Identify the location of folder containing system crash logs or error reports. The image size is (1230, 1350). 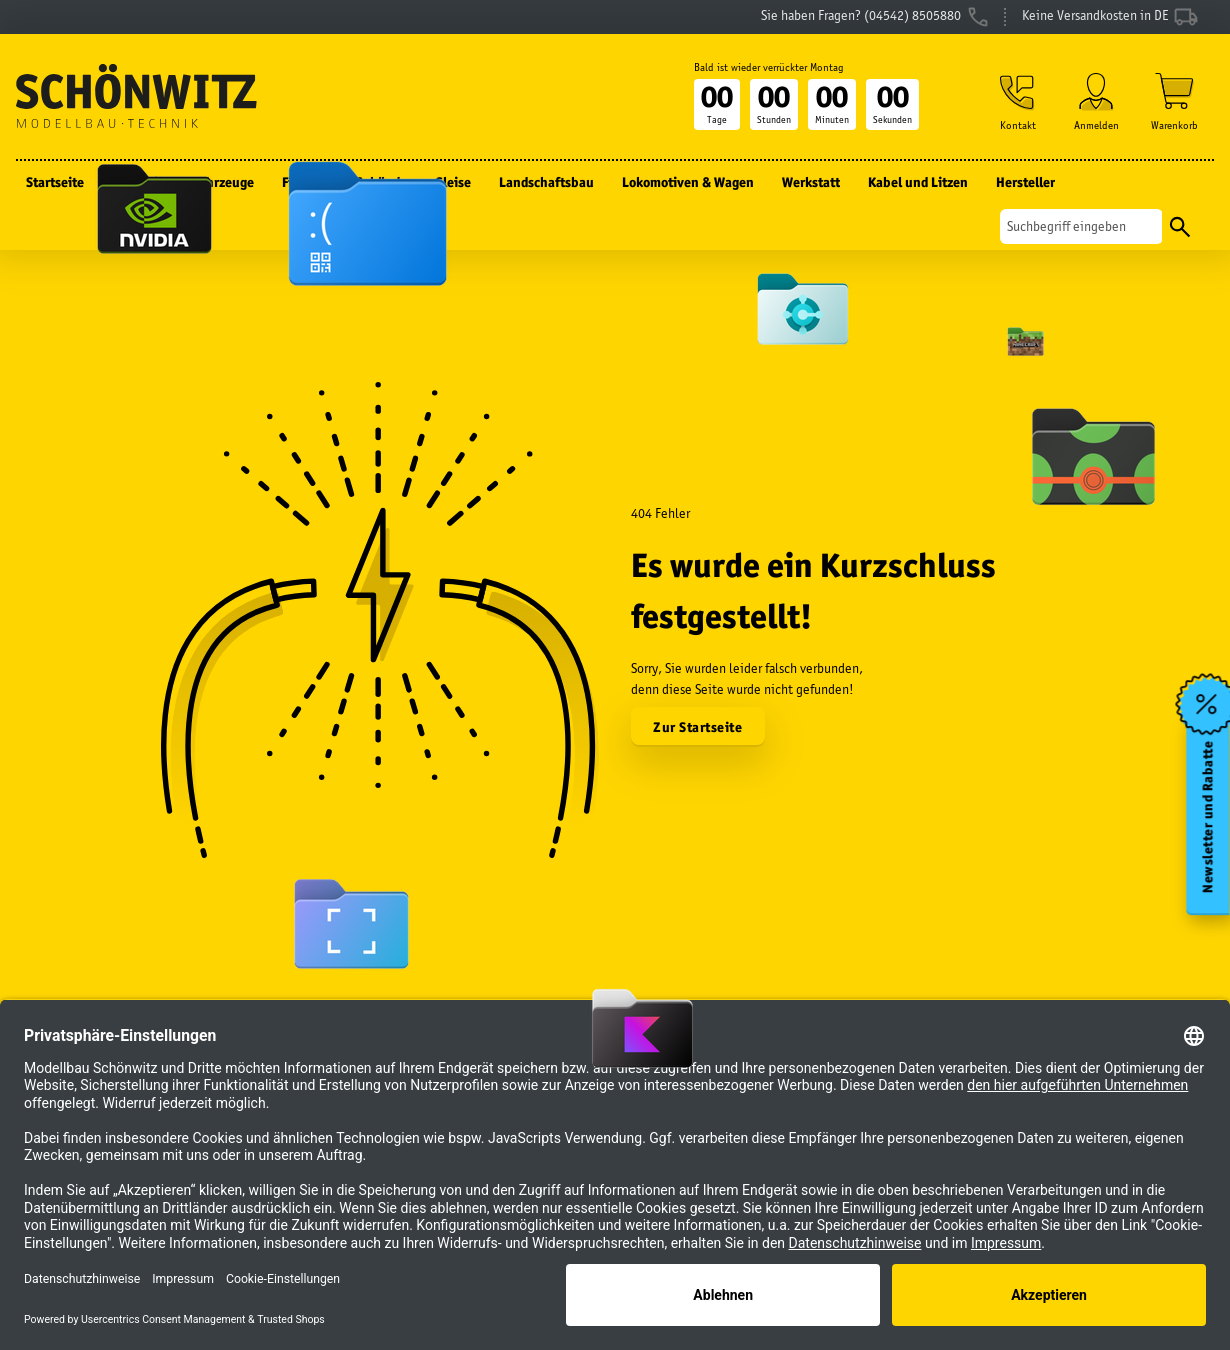
(367, 228).